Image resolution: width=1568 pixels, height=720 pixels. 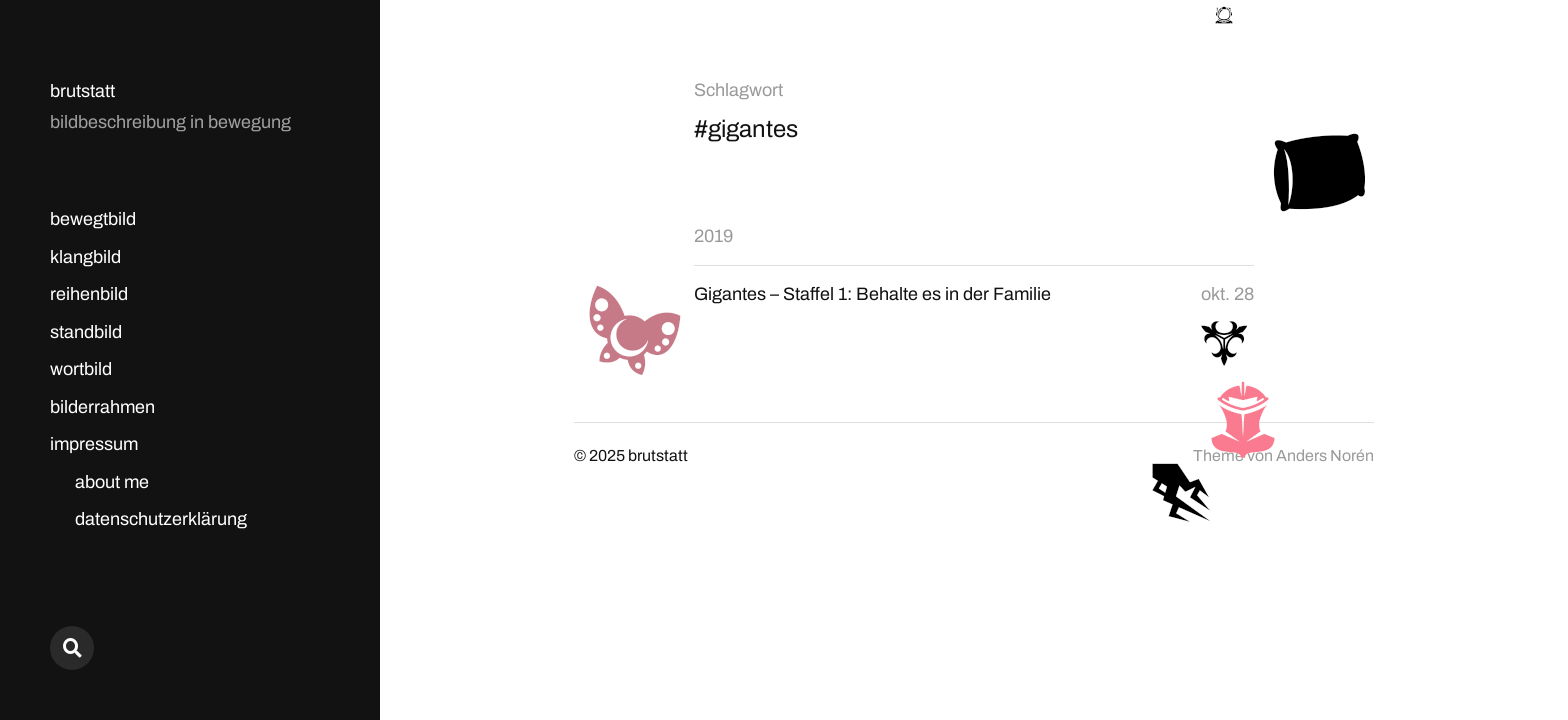 What do you see at coordinates (1224, 343) in the screenshot?
I see `decorative fleur-de-lis or heraldic emblem` at bounding box center [1224, 343].